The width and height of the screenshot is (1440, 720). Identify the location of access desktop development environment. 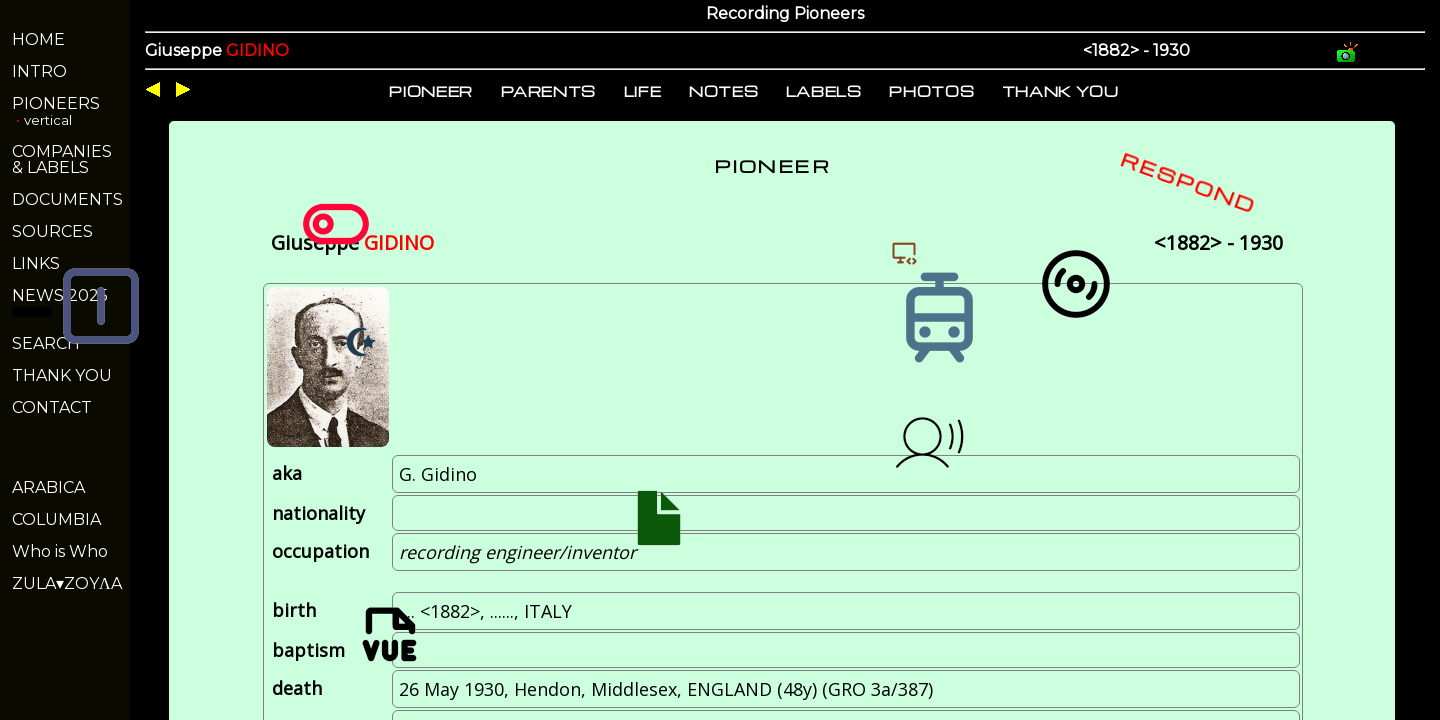
(904, 253).